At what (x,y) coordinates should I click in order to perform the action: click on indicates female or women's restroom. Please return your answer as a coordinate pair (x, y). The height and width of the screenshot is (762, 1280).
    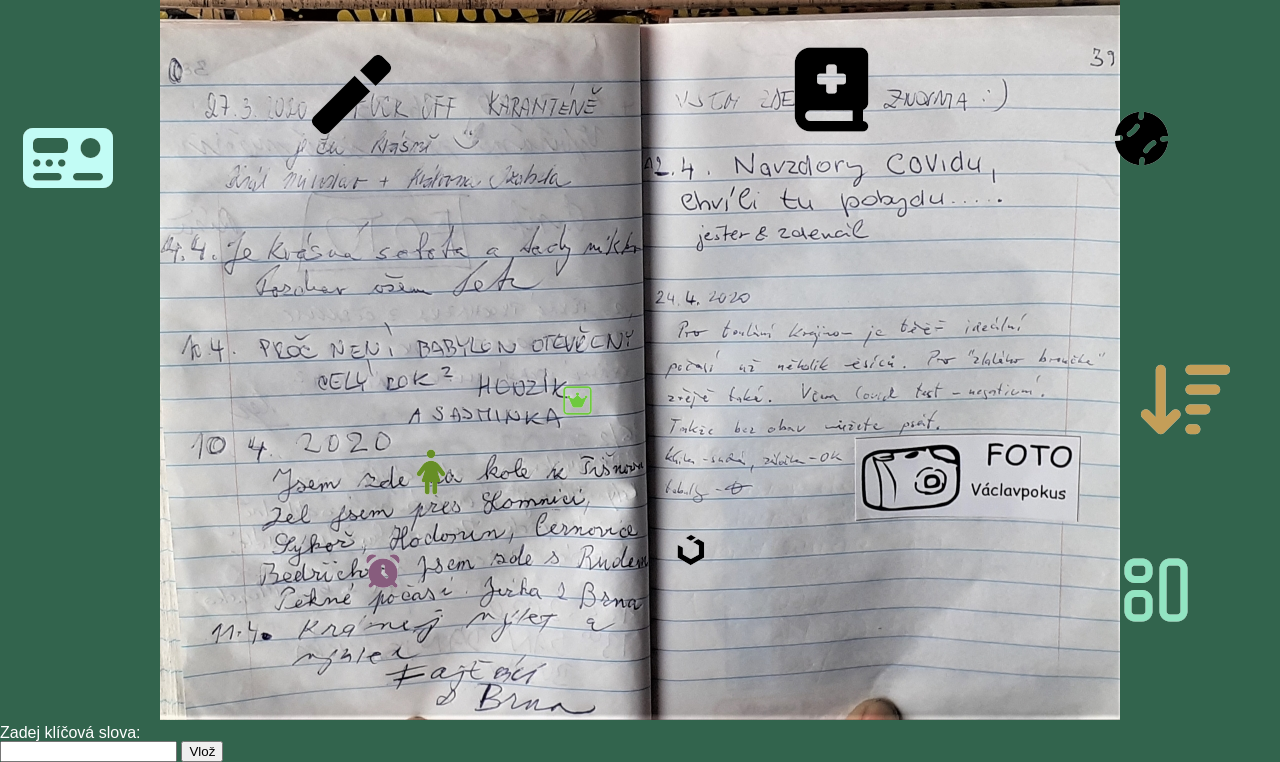
    Looking at the image, I should click on (431, 472).